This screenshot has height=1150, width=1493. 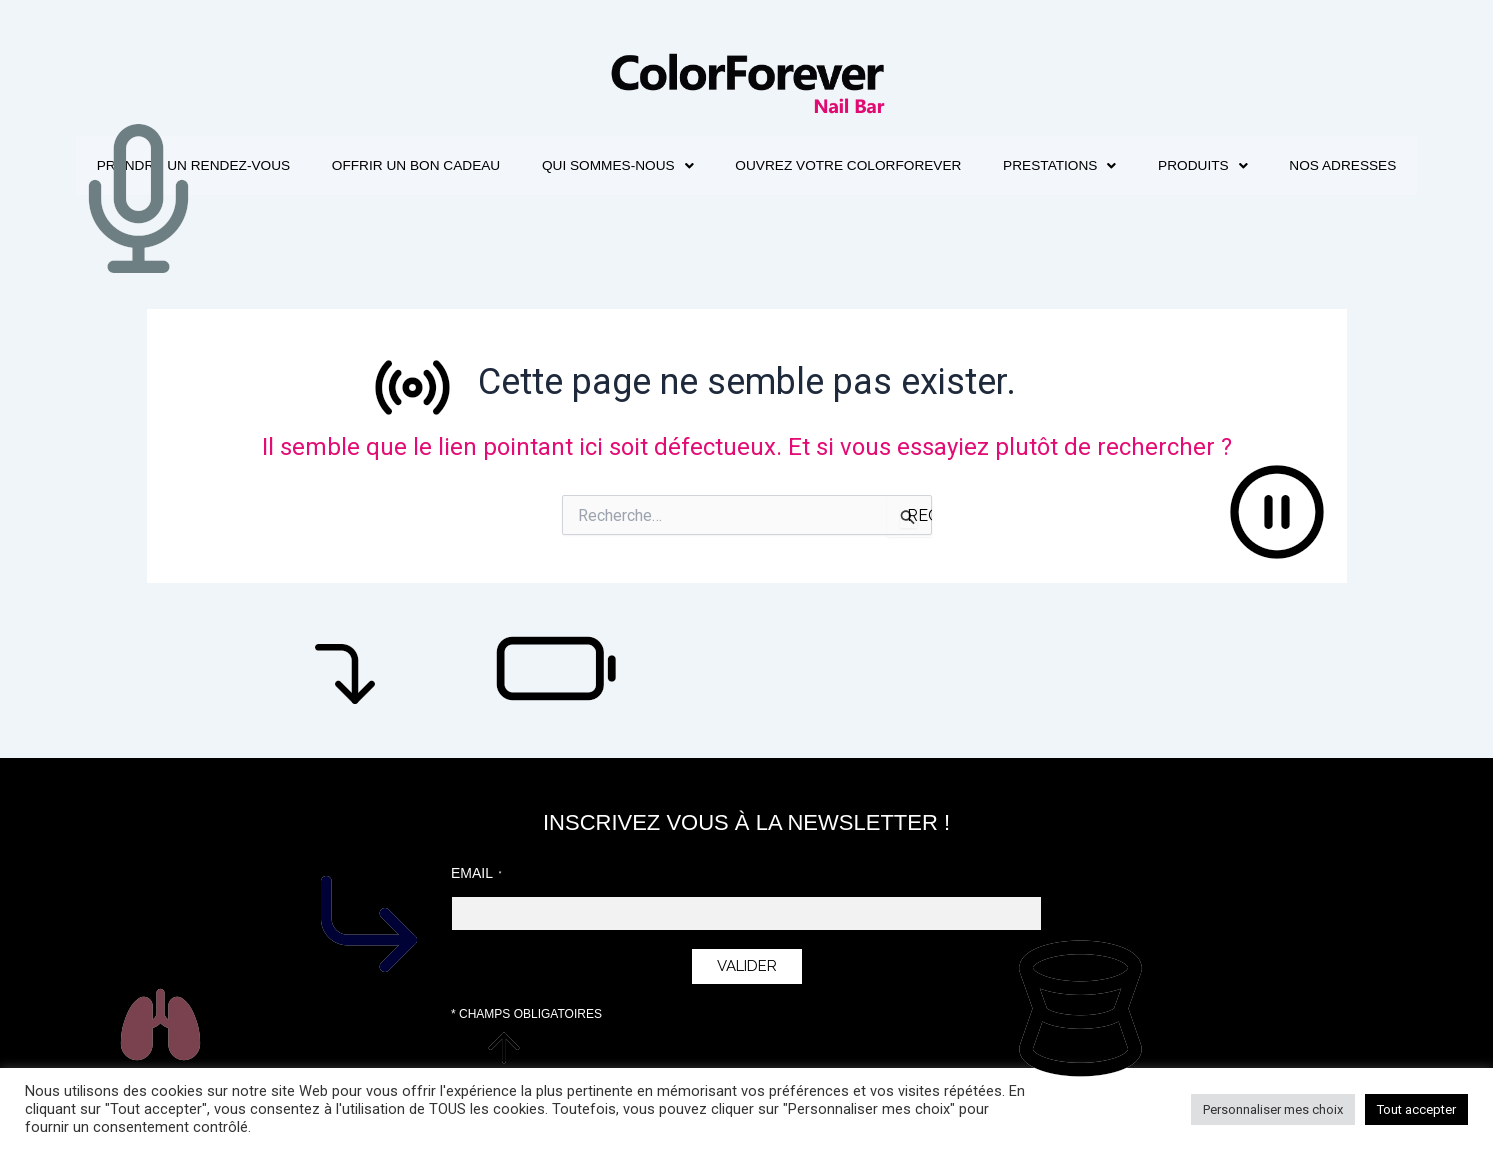 What do you see at coordinates (369, 924) in the screenshot?
I see `reply to a message or comment` at bounding box center [369, 924].